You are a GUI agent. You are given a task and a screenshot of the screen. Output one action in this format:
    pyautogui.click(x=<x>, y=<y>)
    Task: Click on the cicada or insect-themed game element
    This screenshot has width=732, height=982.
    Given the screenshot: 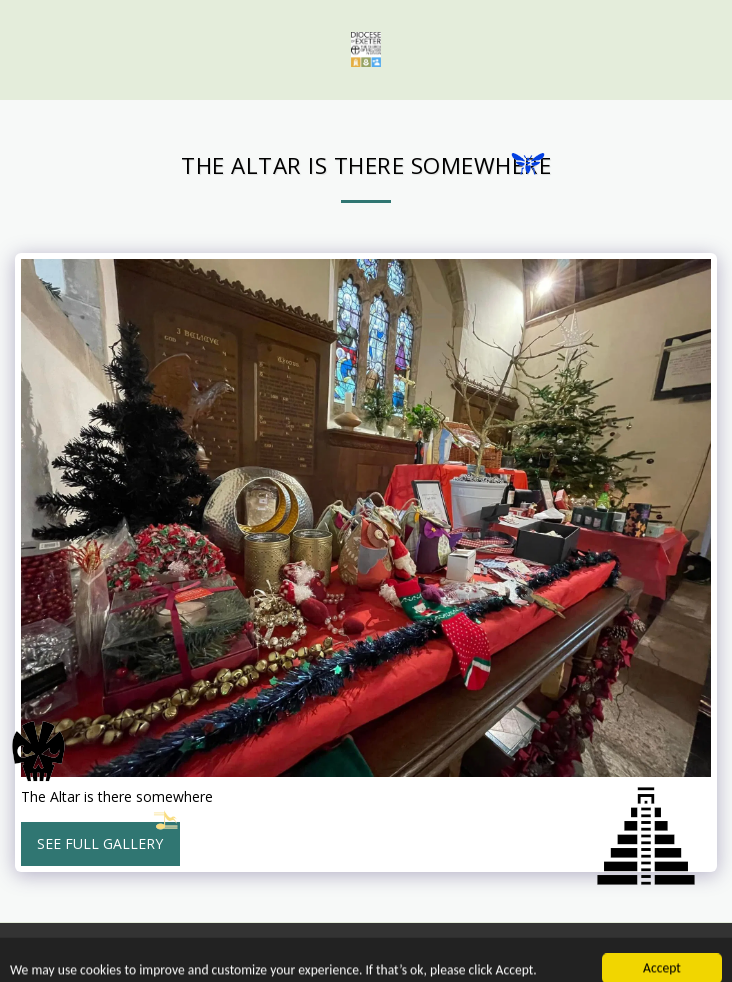 What is the action you would take?
    pyautogui.click(x=528, y=164)
    